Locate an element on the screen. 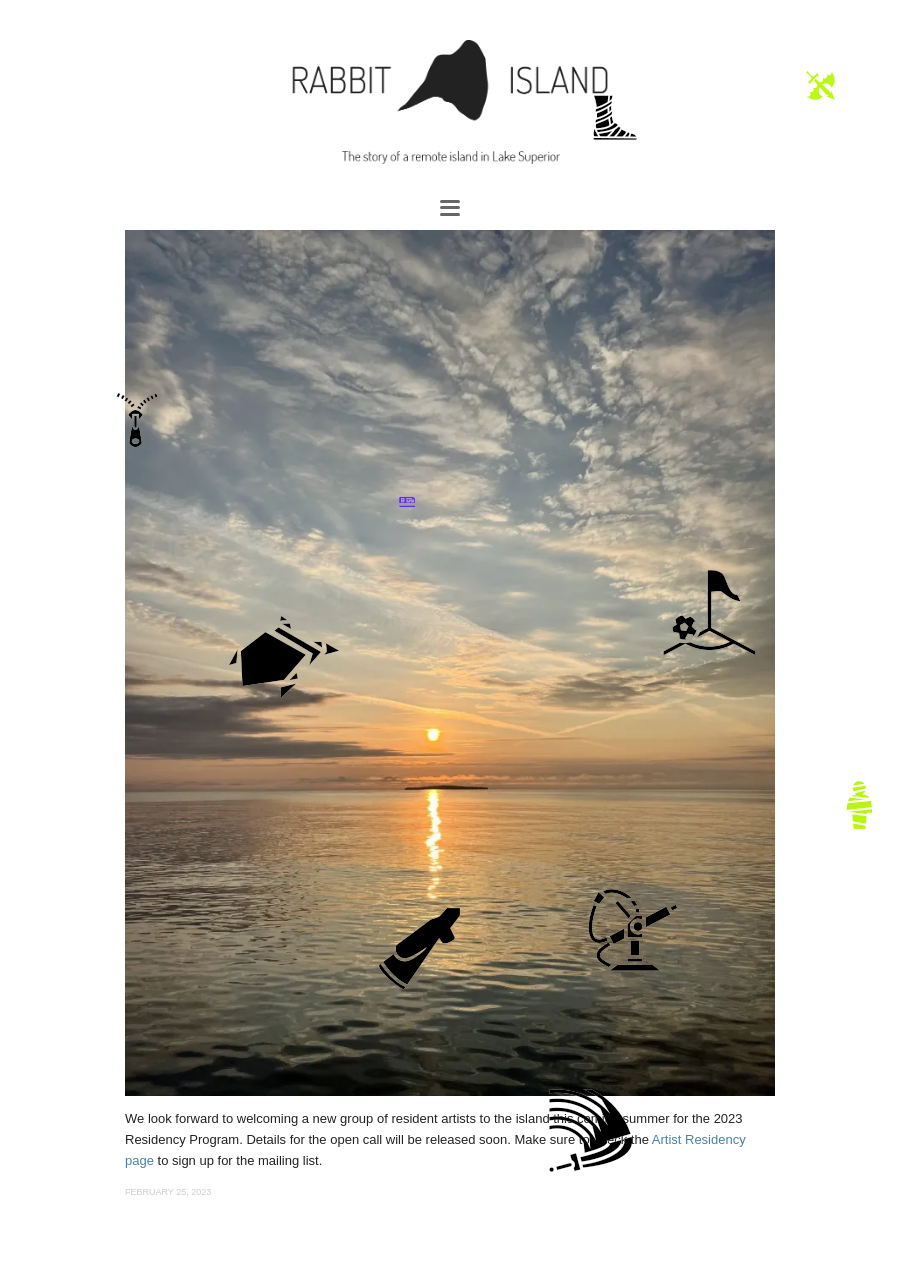 Image resolution: width=900 pixels, height=1279 pixels. select or equip weapon attachment is located at coordinates (419, 948).